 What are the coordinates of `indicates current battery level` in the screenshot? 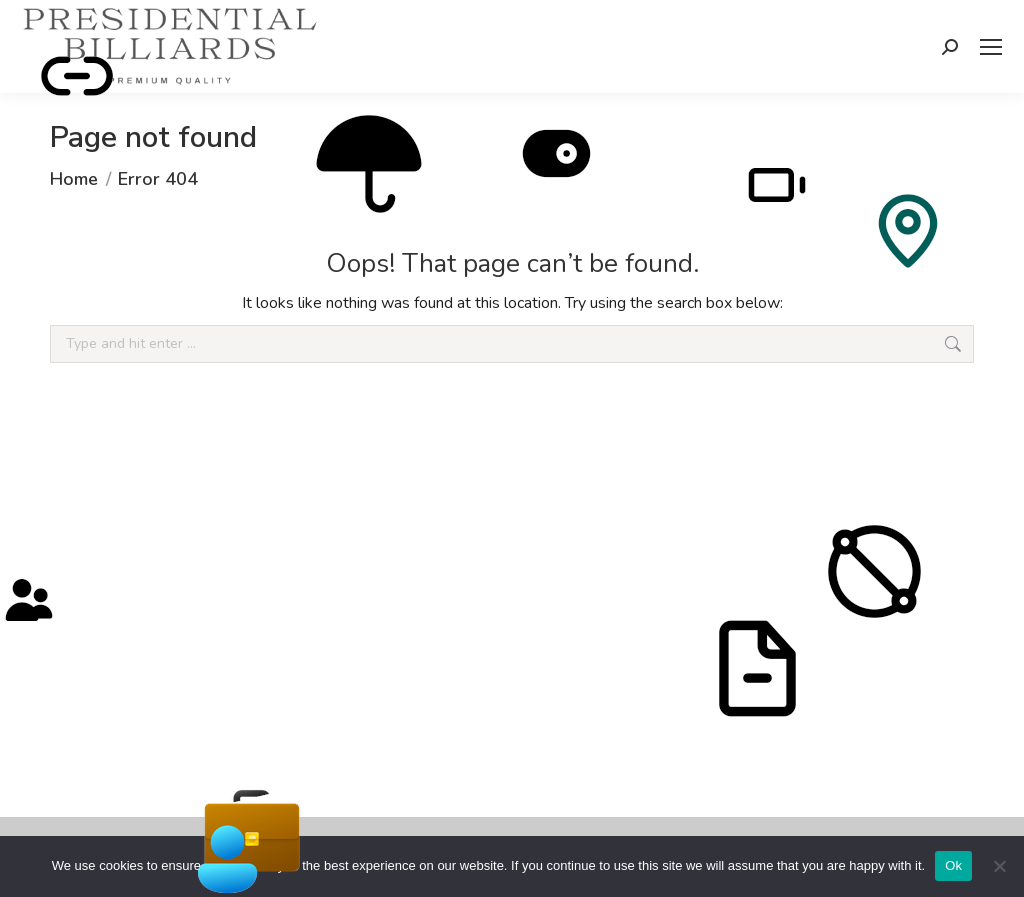 It's located at (777, 185).